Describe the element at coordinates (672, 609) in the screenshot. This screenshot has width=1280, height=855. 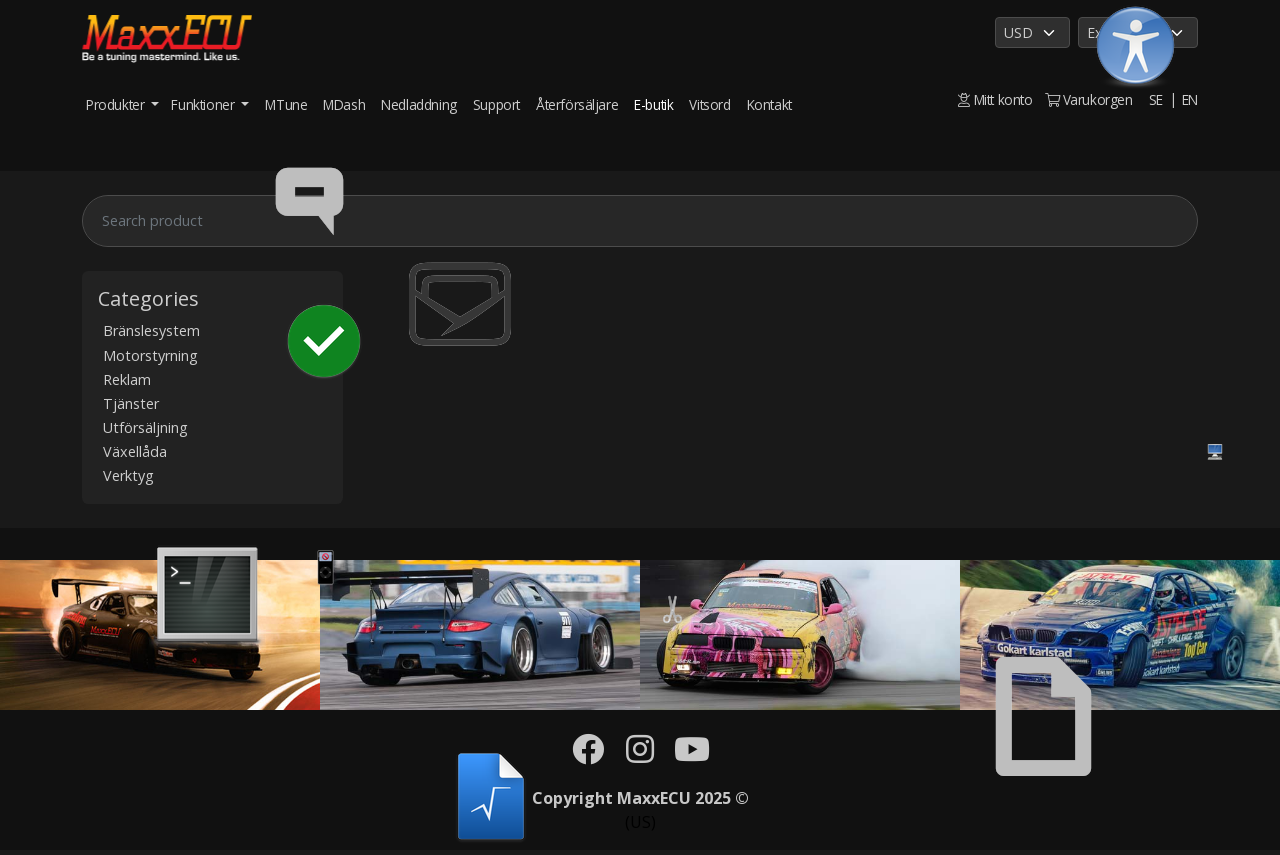
I see `cut selected content to clipboard` at that location.